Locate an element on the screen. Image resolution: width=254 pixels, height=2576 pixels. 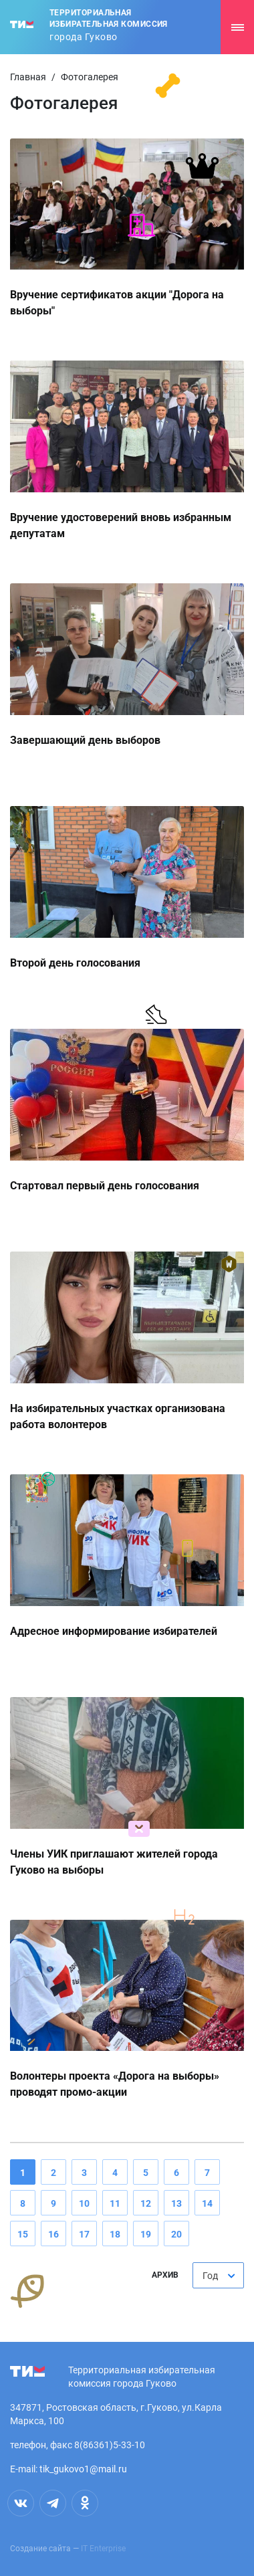
switch to western hemisphere region is located at coordinates (48, 1479).